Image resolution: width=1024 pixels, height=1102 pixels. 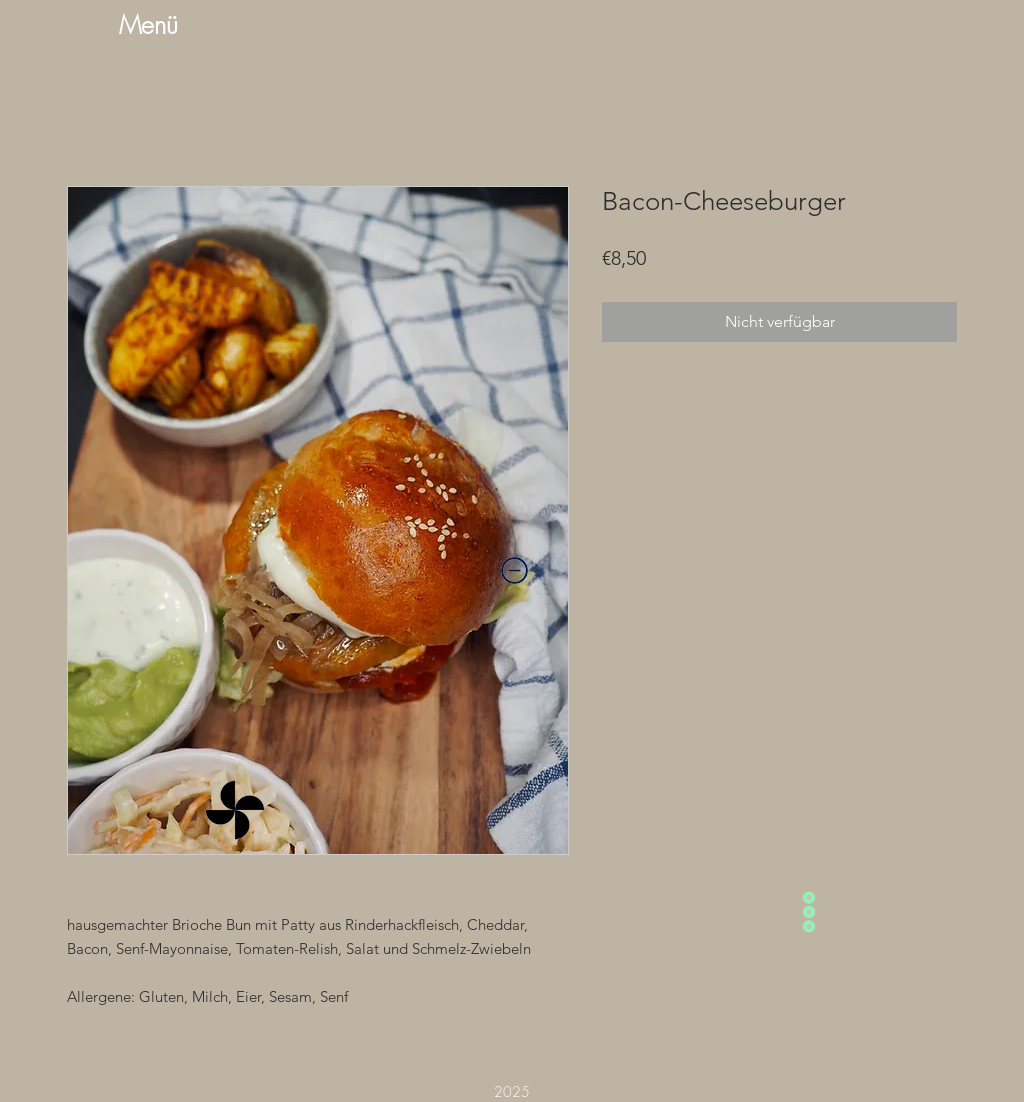 I want to click on open more options menu, so click(x=809, y=912).